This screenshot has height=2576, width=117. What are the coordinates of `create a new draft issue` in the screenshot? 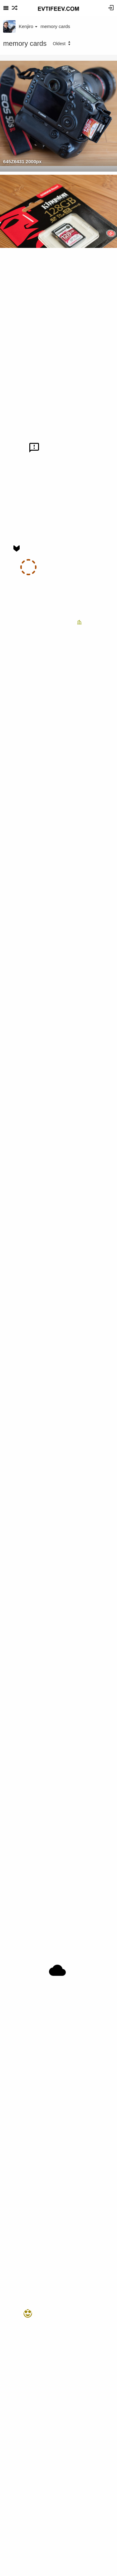 It's located at (28, 567).